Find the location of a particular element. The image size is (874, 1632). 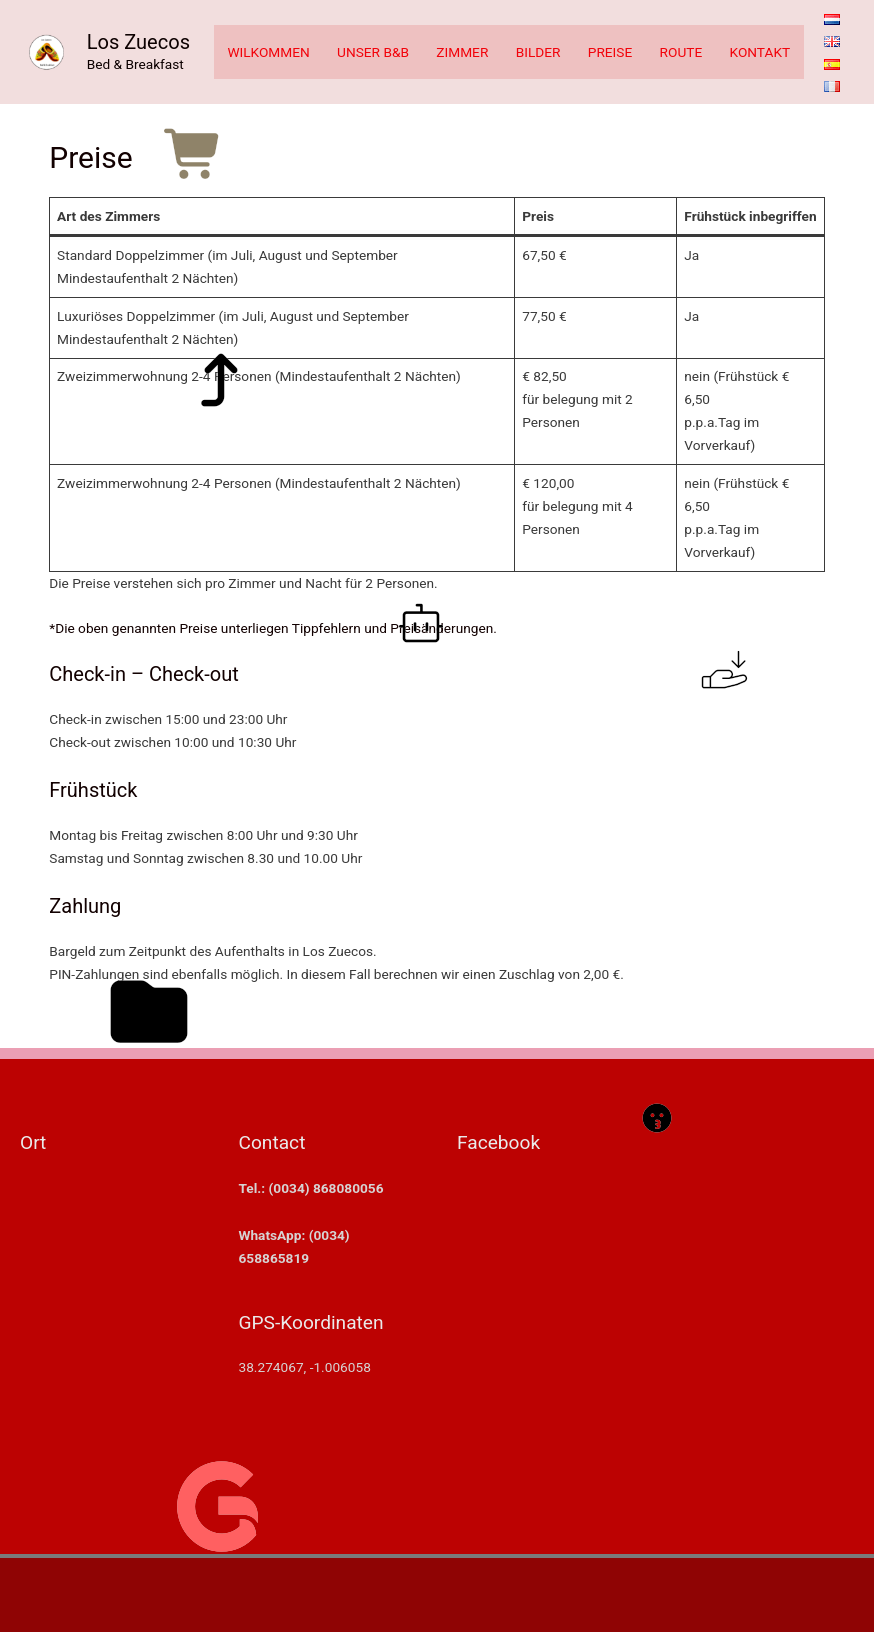

receive or accept an incoming item is located at coordinates (726, 672).